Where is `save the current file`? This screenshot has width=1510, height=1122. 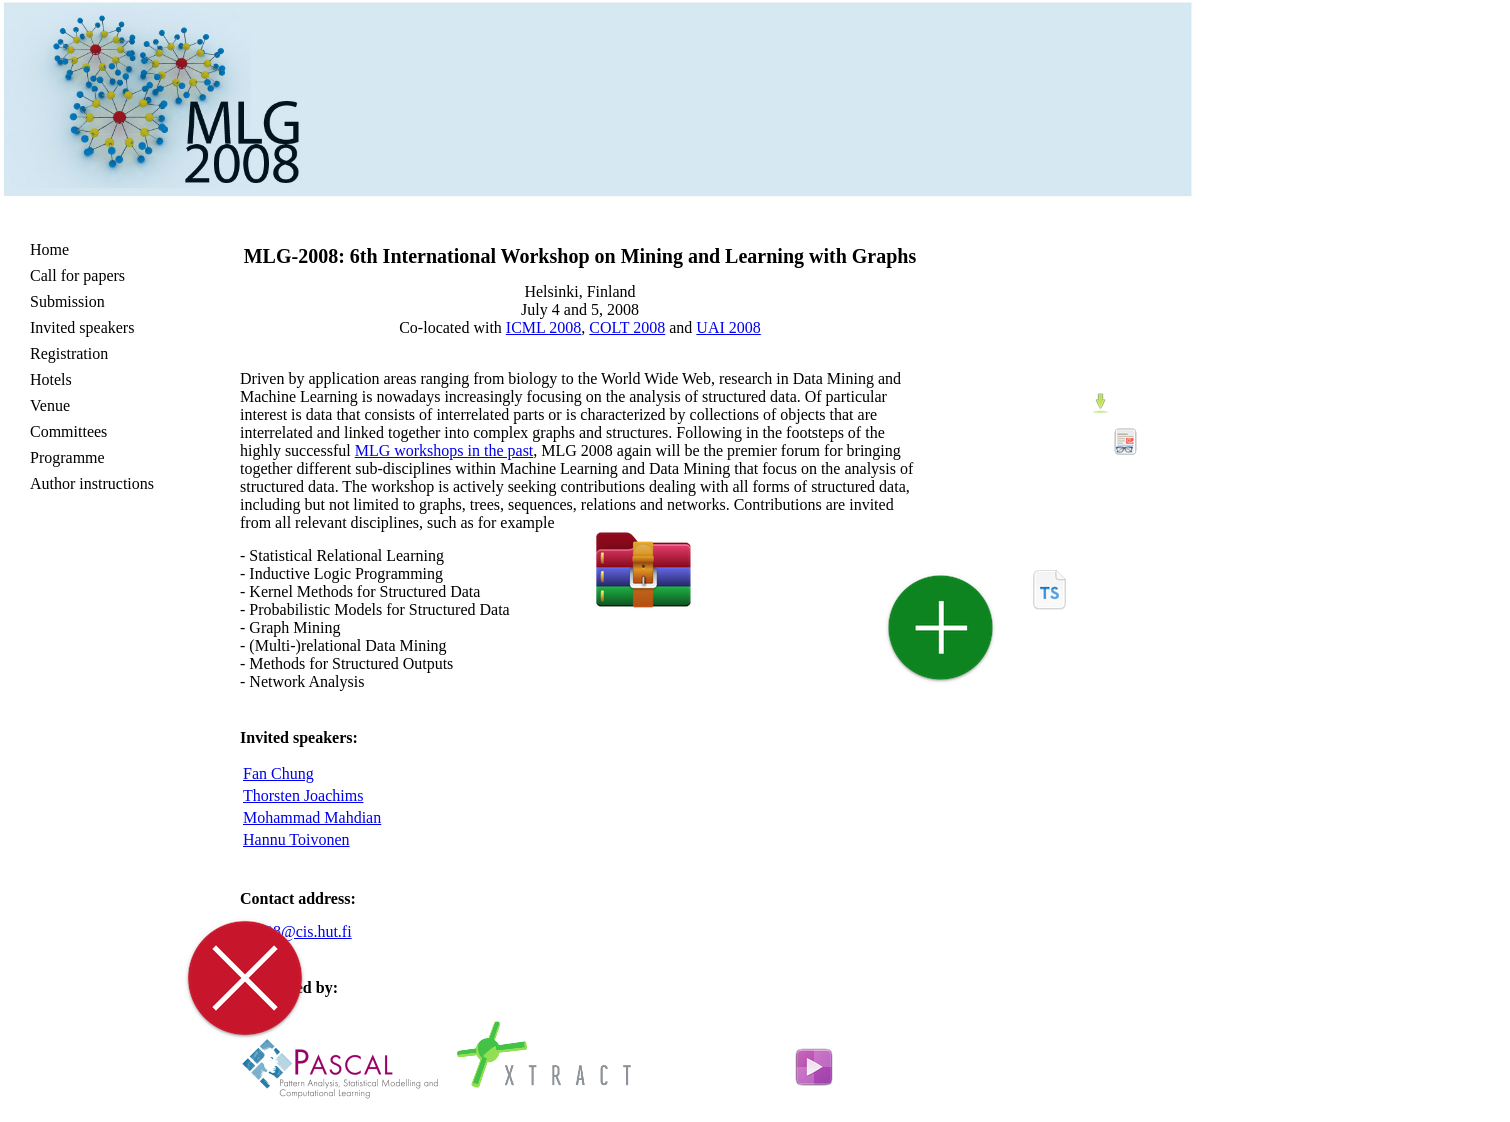
save the current file is located at coordinates (1100, 401).